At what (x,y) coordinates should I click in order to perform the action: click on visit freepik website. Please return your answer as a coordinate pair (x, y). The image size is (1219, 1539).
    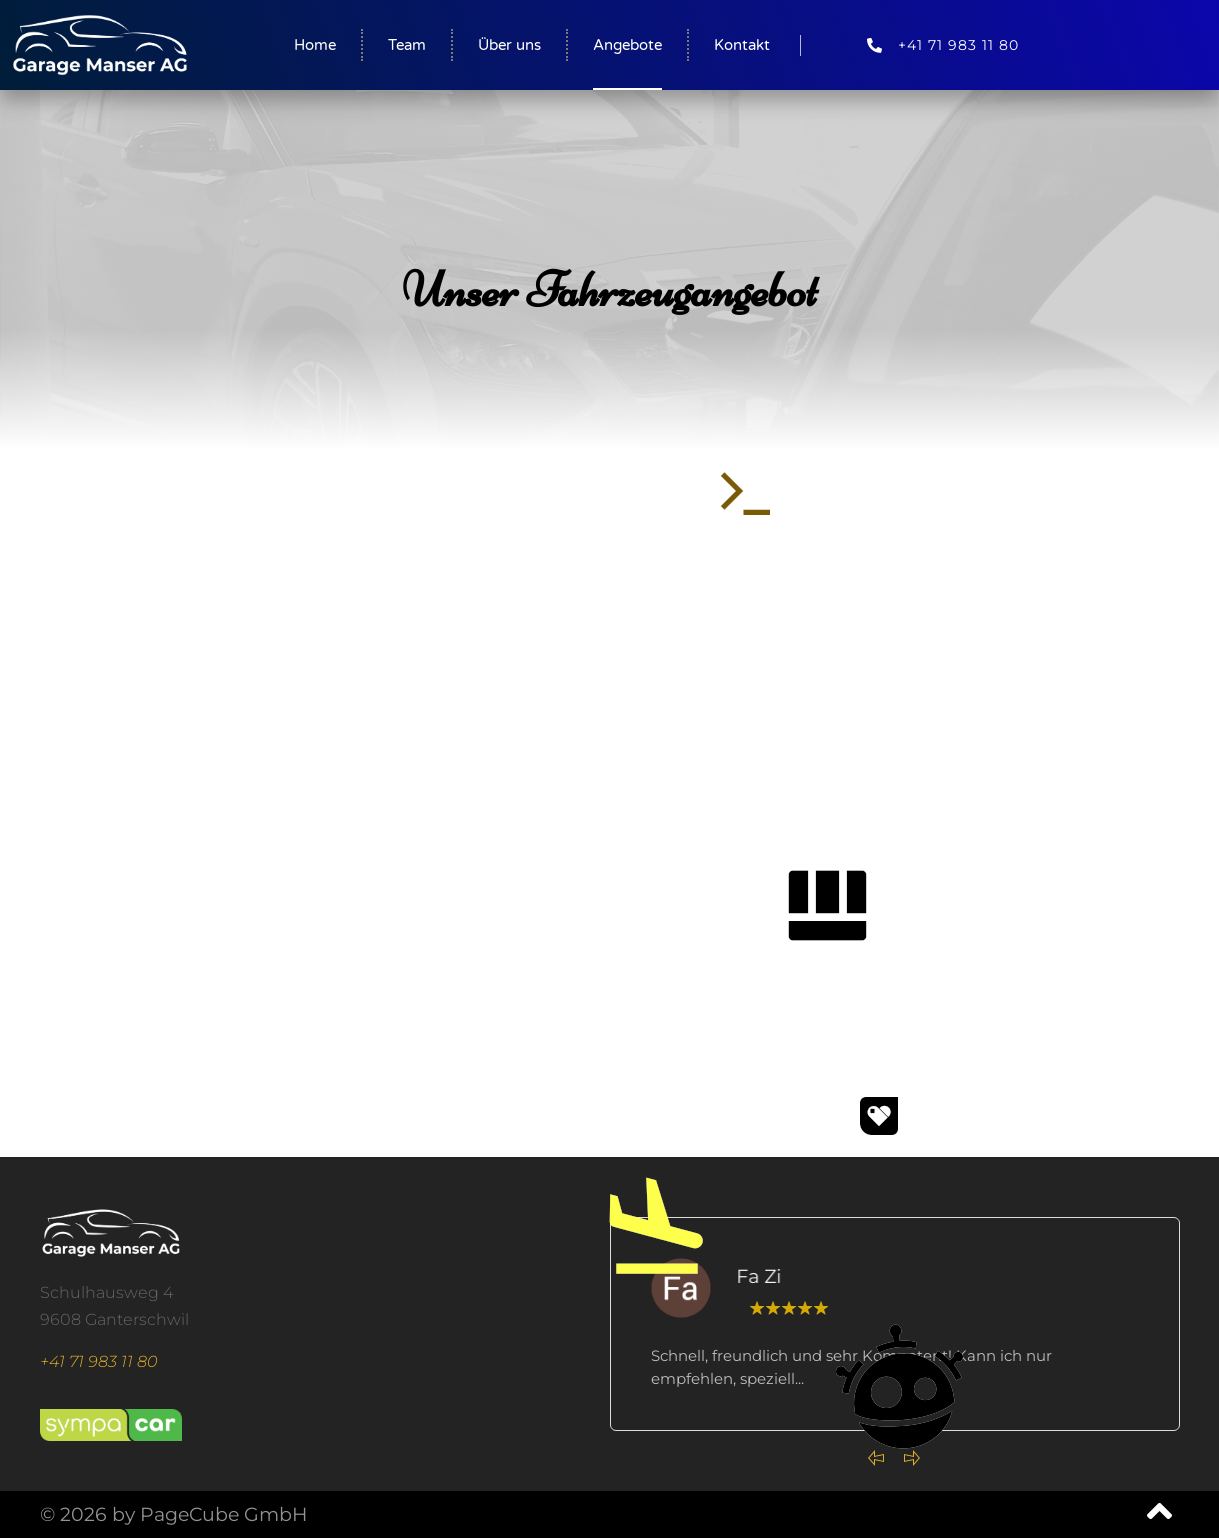
    Looking at the image, I should click on (899, 1386).